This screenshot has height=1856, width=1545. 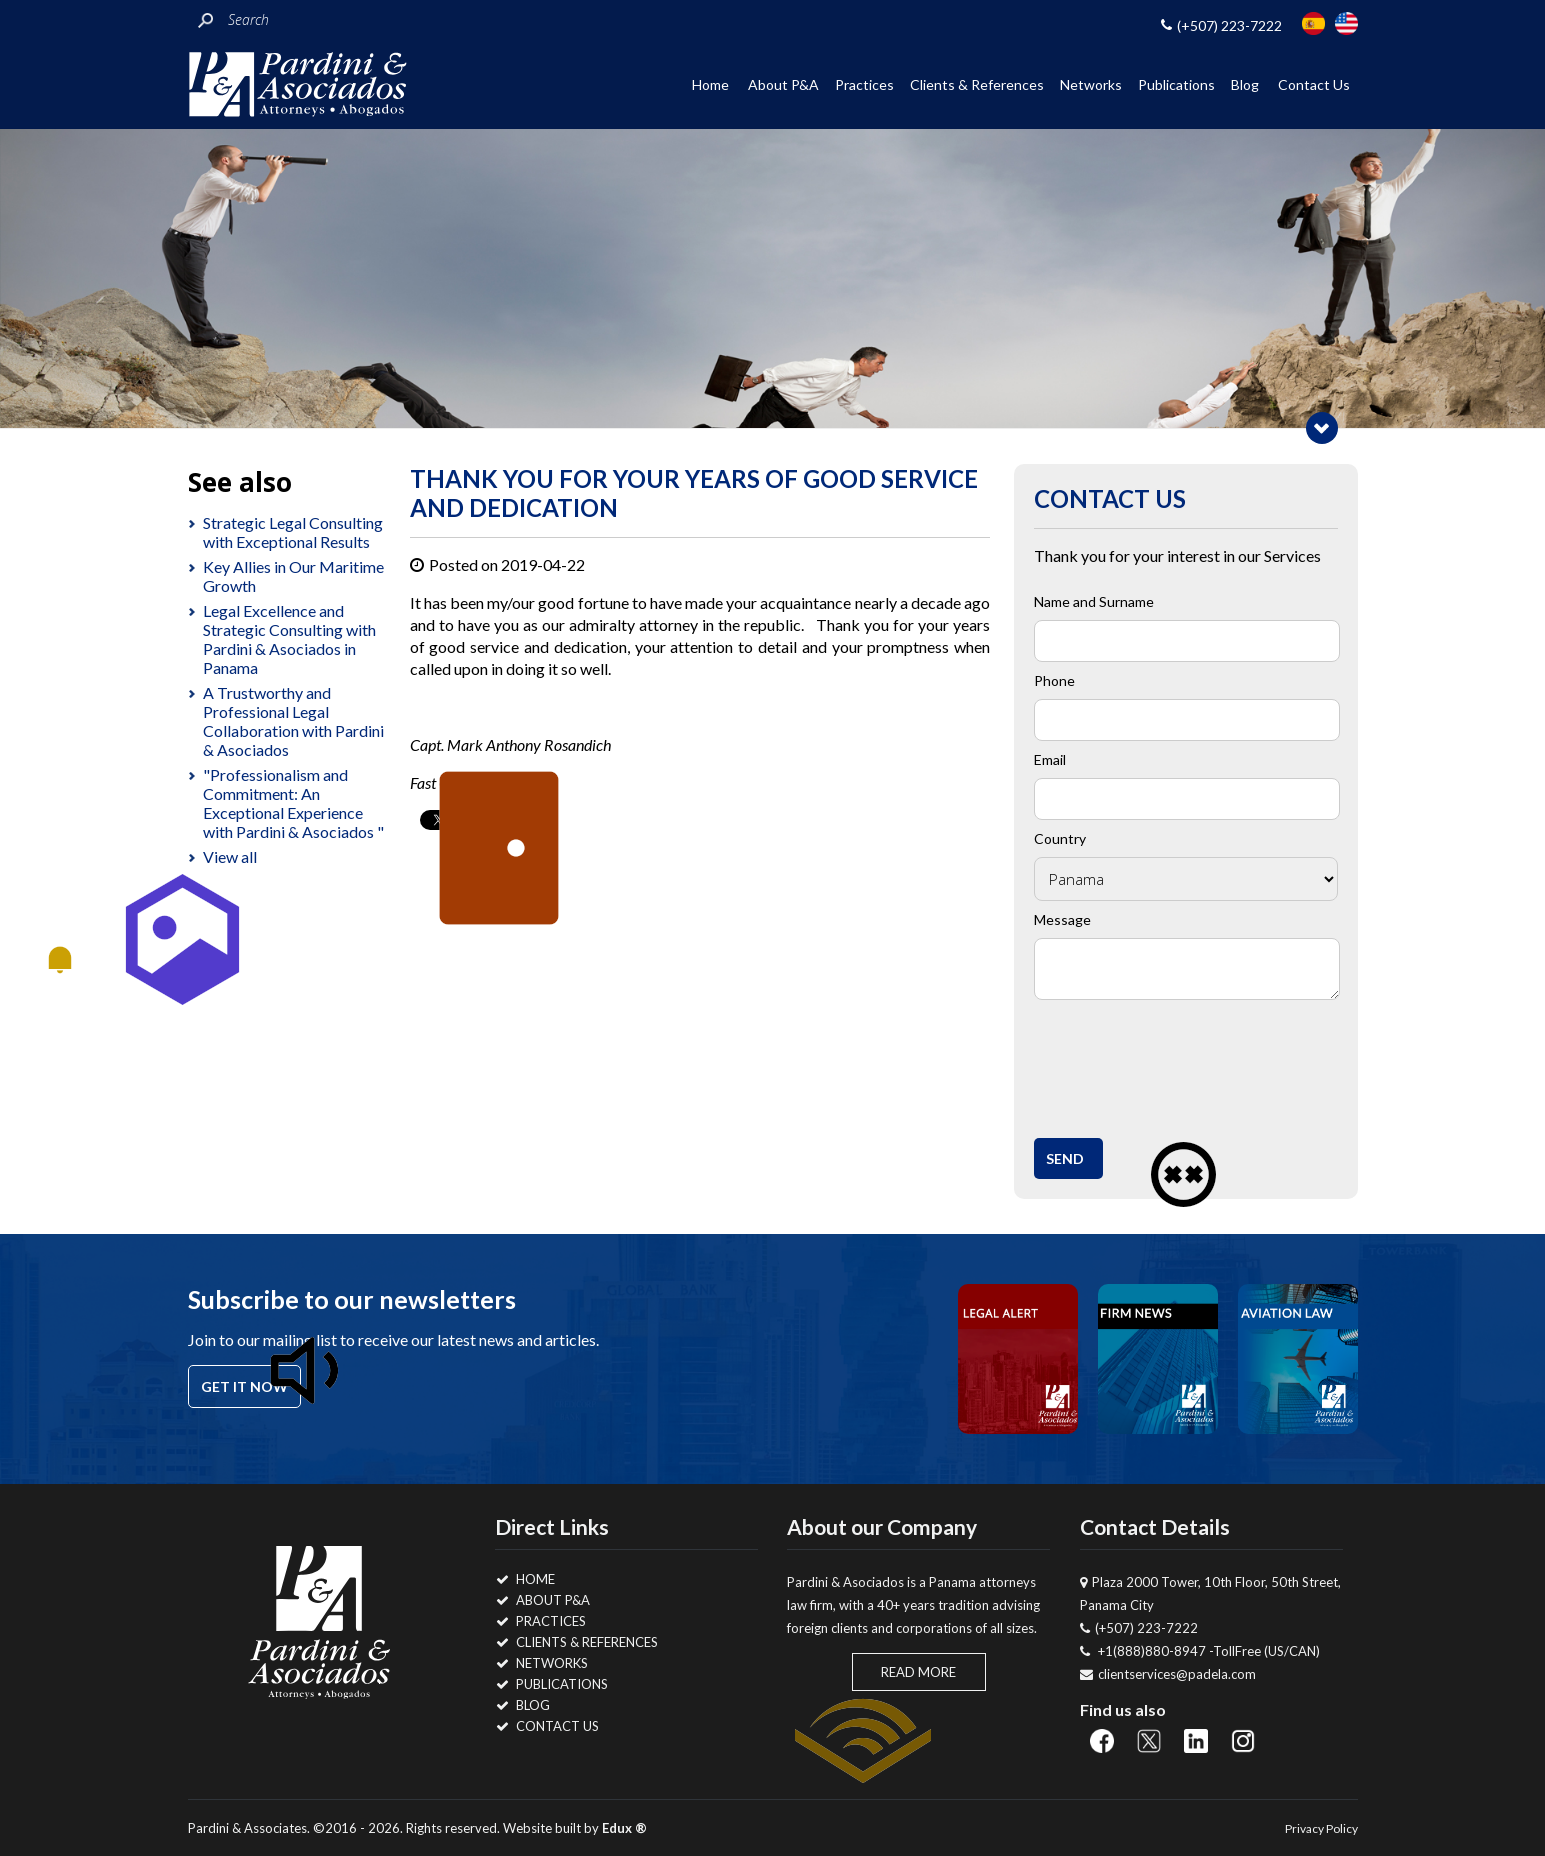 What do you see at coordinates (1183, 1174) in the screenshot?
I see `facepunch studios logo` at bounding box center [1183, 1174].